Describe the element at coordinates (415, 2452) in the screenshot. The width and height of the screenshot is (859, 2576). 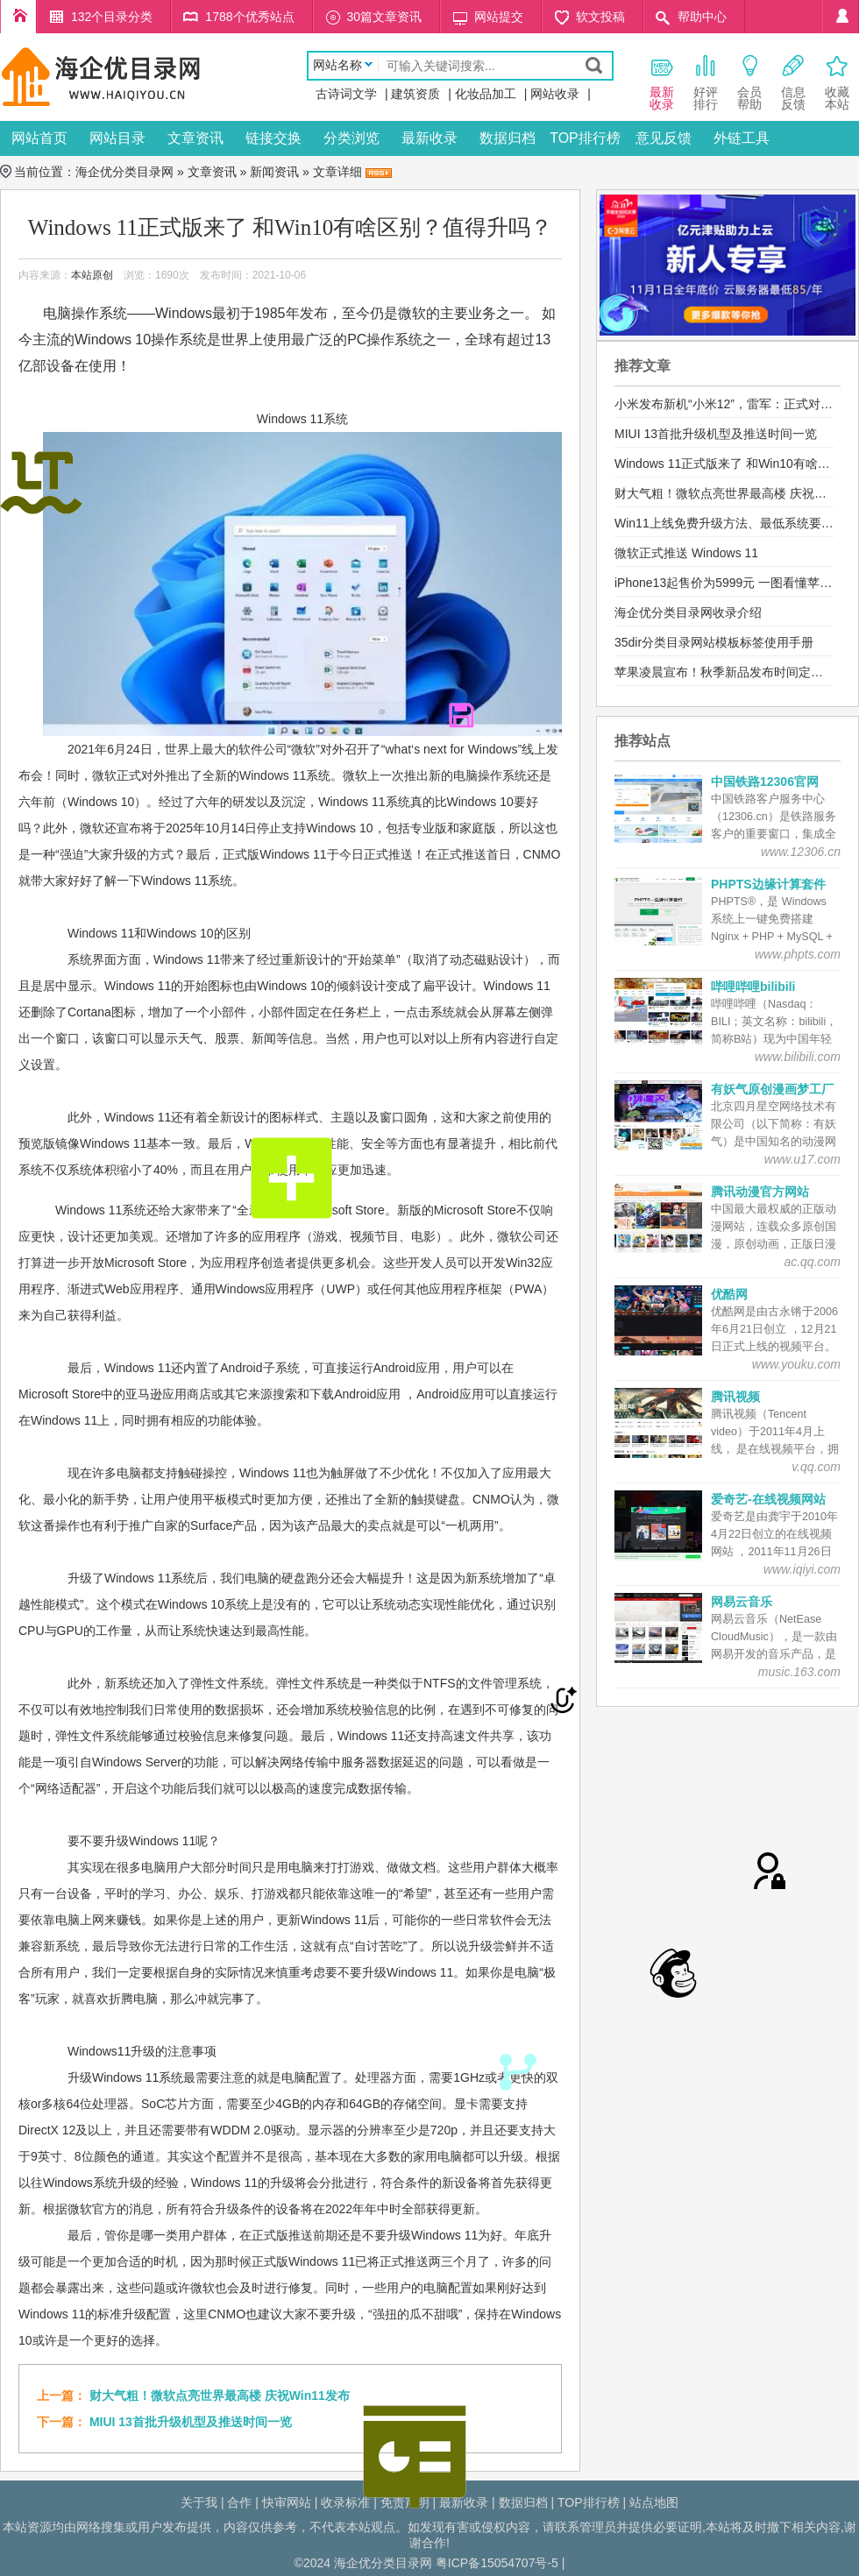
I see `start a presentation slideshow` at that location.